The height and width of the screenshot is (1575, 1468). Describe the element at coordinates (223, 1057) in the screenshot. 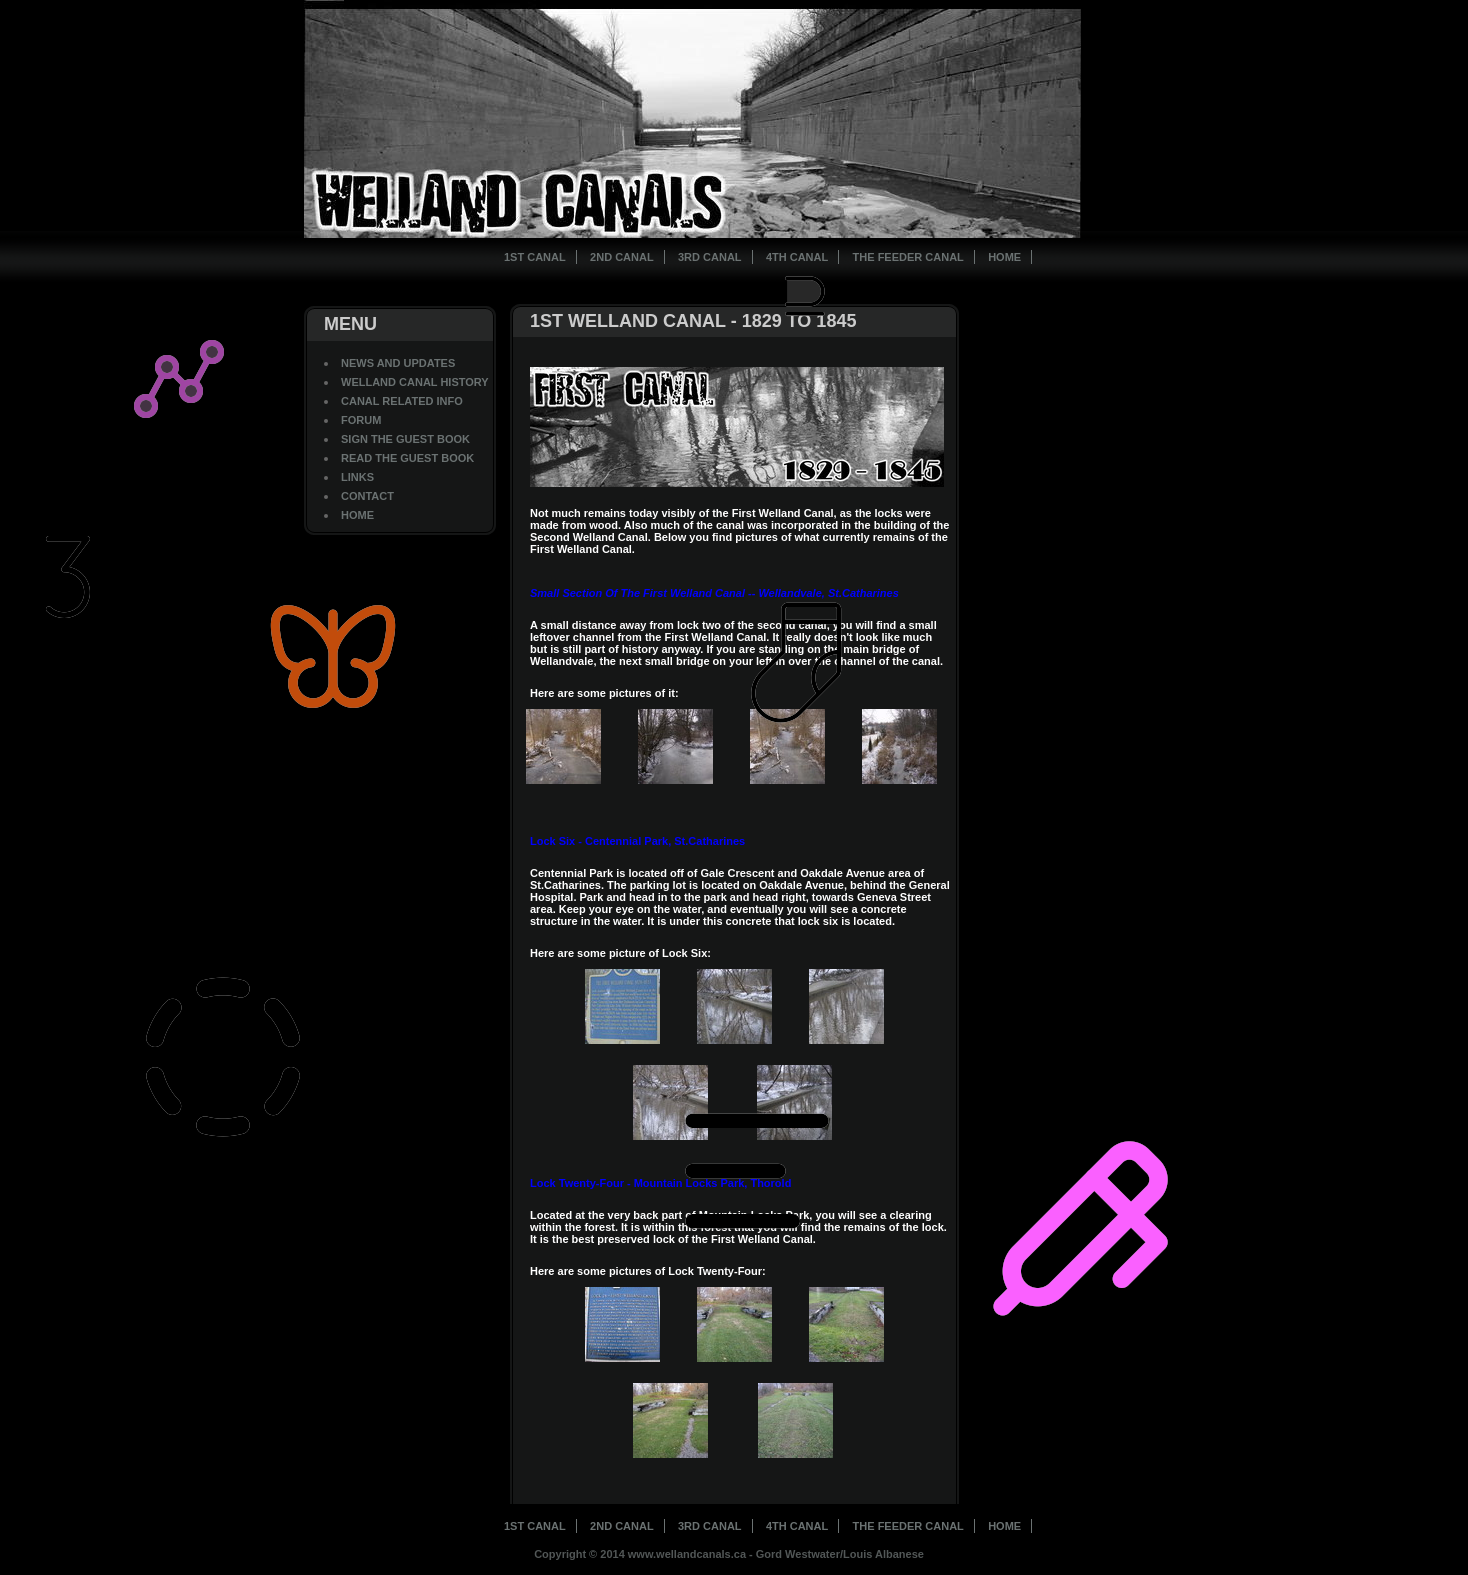

I see `indicates loading or processing in progress` at that location.